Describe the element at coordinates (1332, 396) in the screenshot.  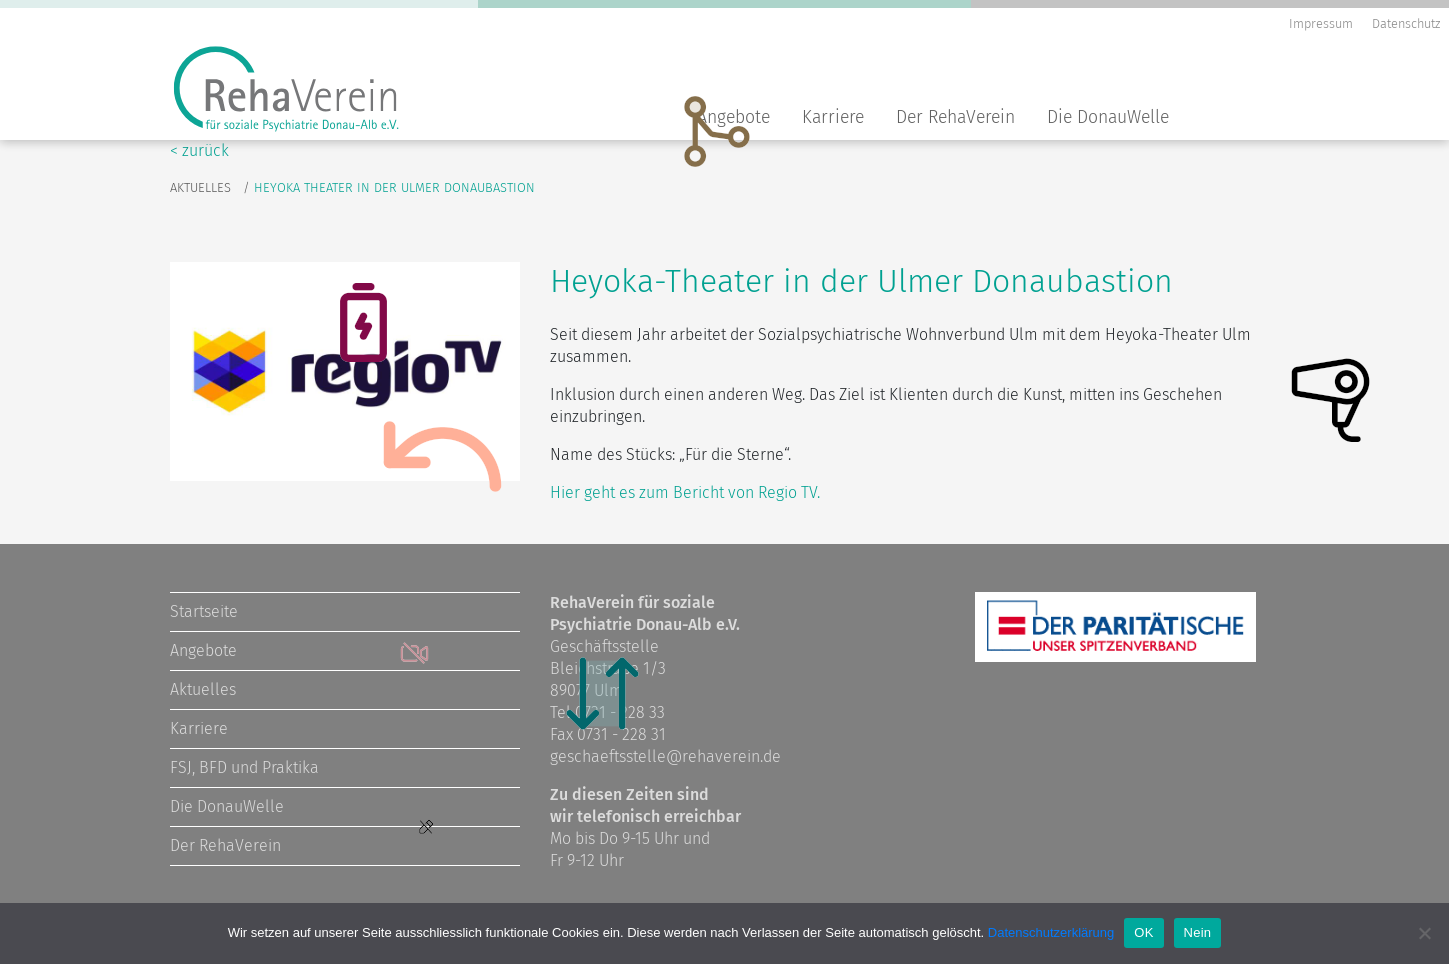
I see `hair styling or salon services` at that location.